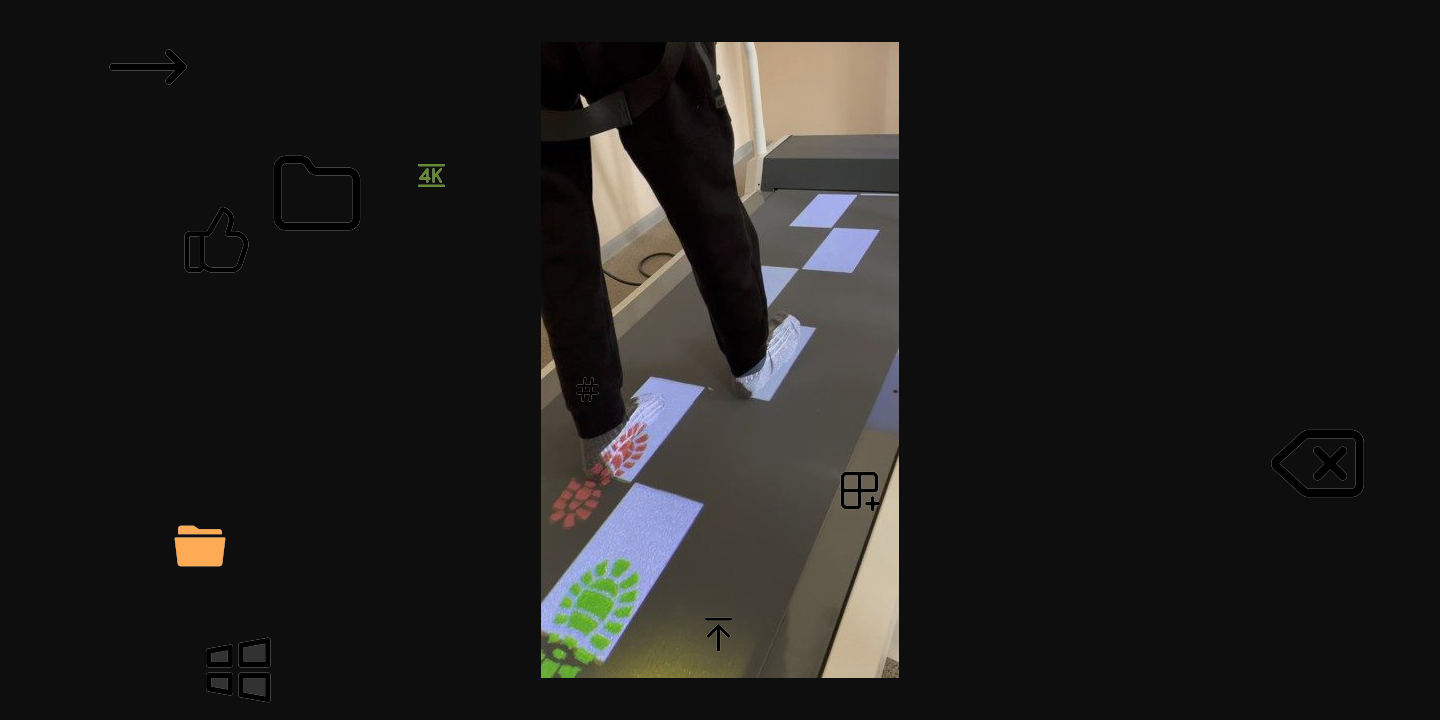 The height and width of the screenshot is (720, 1440). I want to click on add a new widget or tile to dashboard, so click(859, 490).